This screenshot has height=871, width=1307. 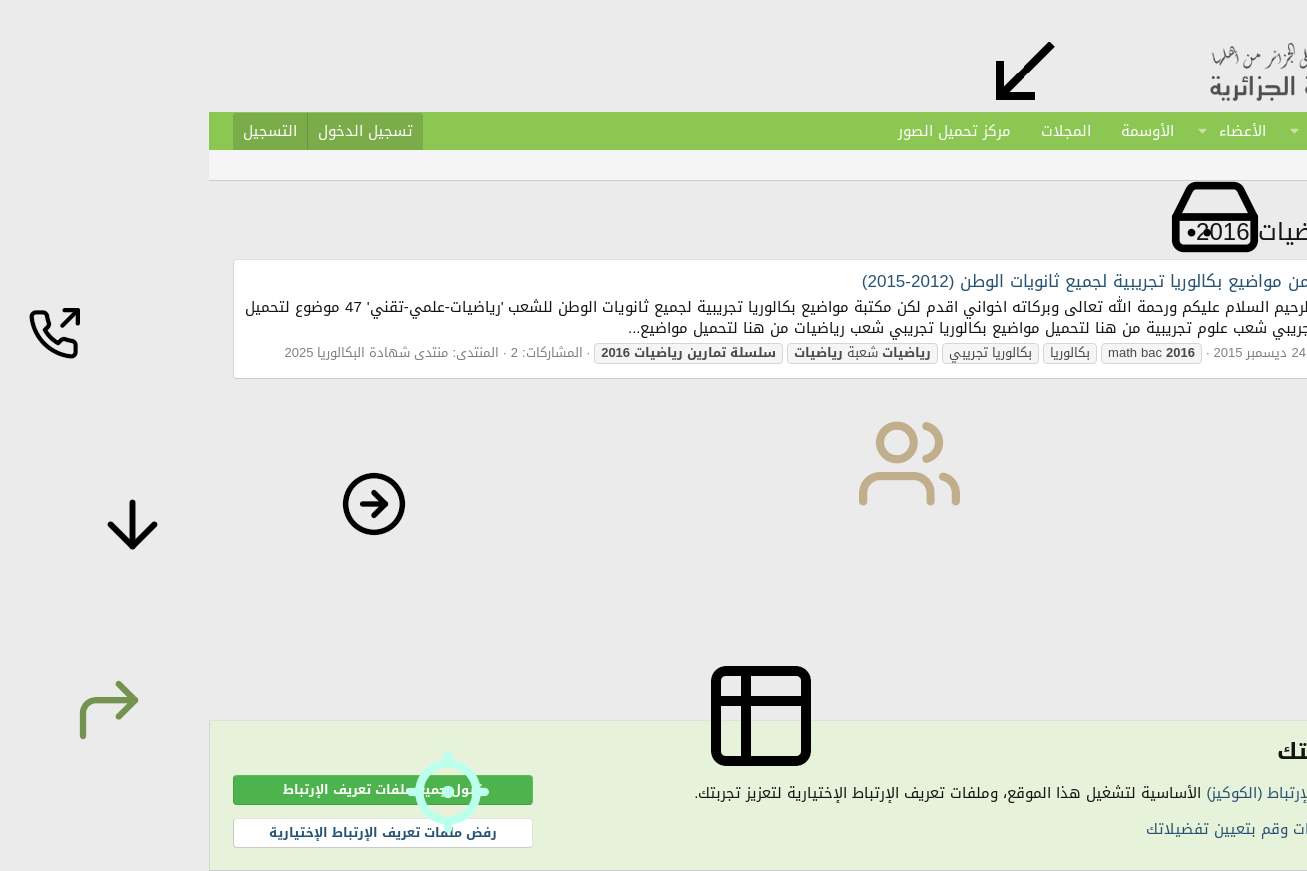 What do you see at coordinates (909, 463) in the screenshot?
I see `view all users or team members` at bounding box center [909, 463].